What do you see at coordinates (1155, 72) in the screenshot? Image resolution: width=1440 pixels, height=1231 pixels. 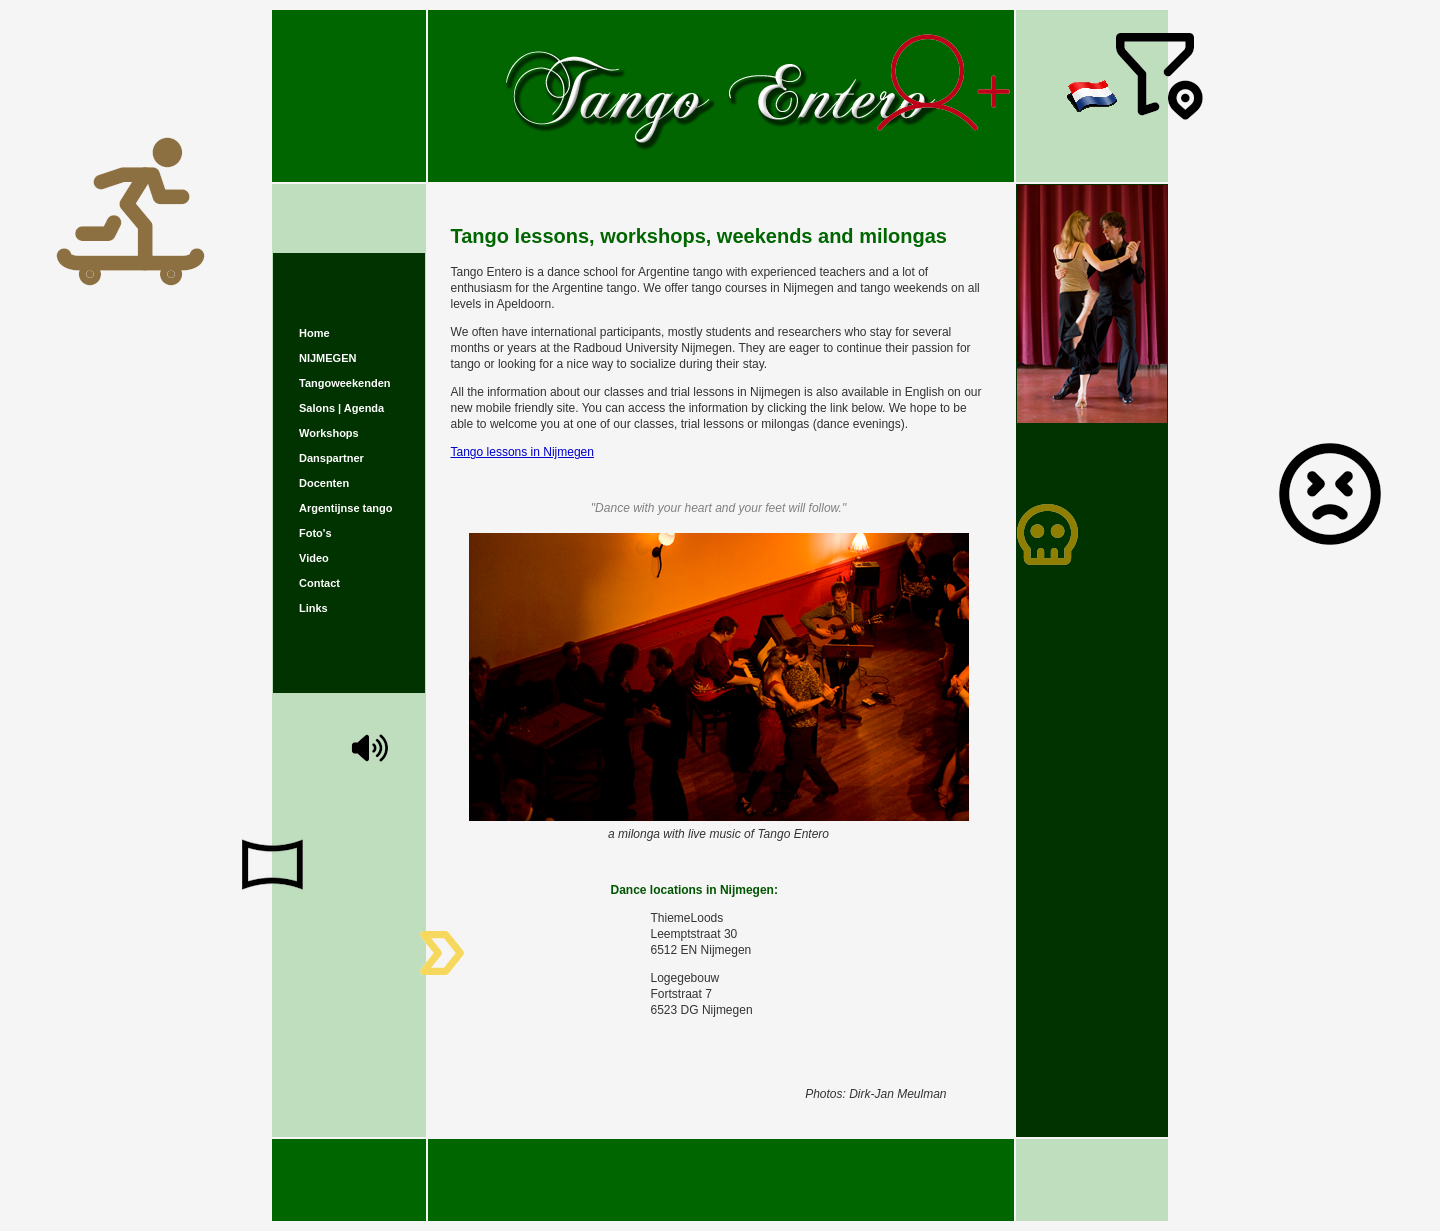 I see `pin or save current filter settings` at bounding box center [1155, 72].